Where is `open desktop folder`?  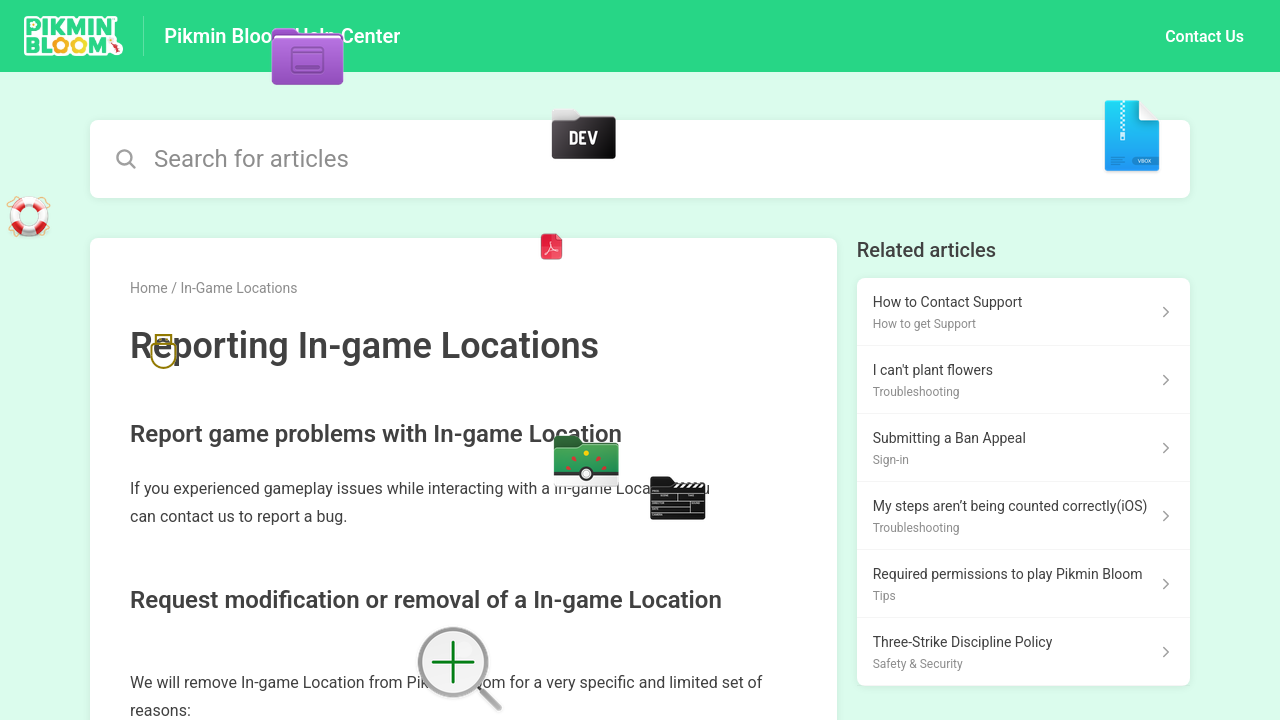
open desktop folder is located at coordinates (307, 56).